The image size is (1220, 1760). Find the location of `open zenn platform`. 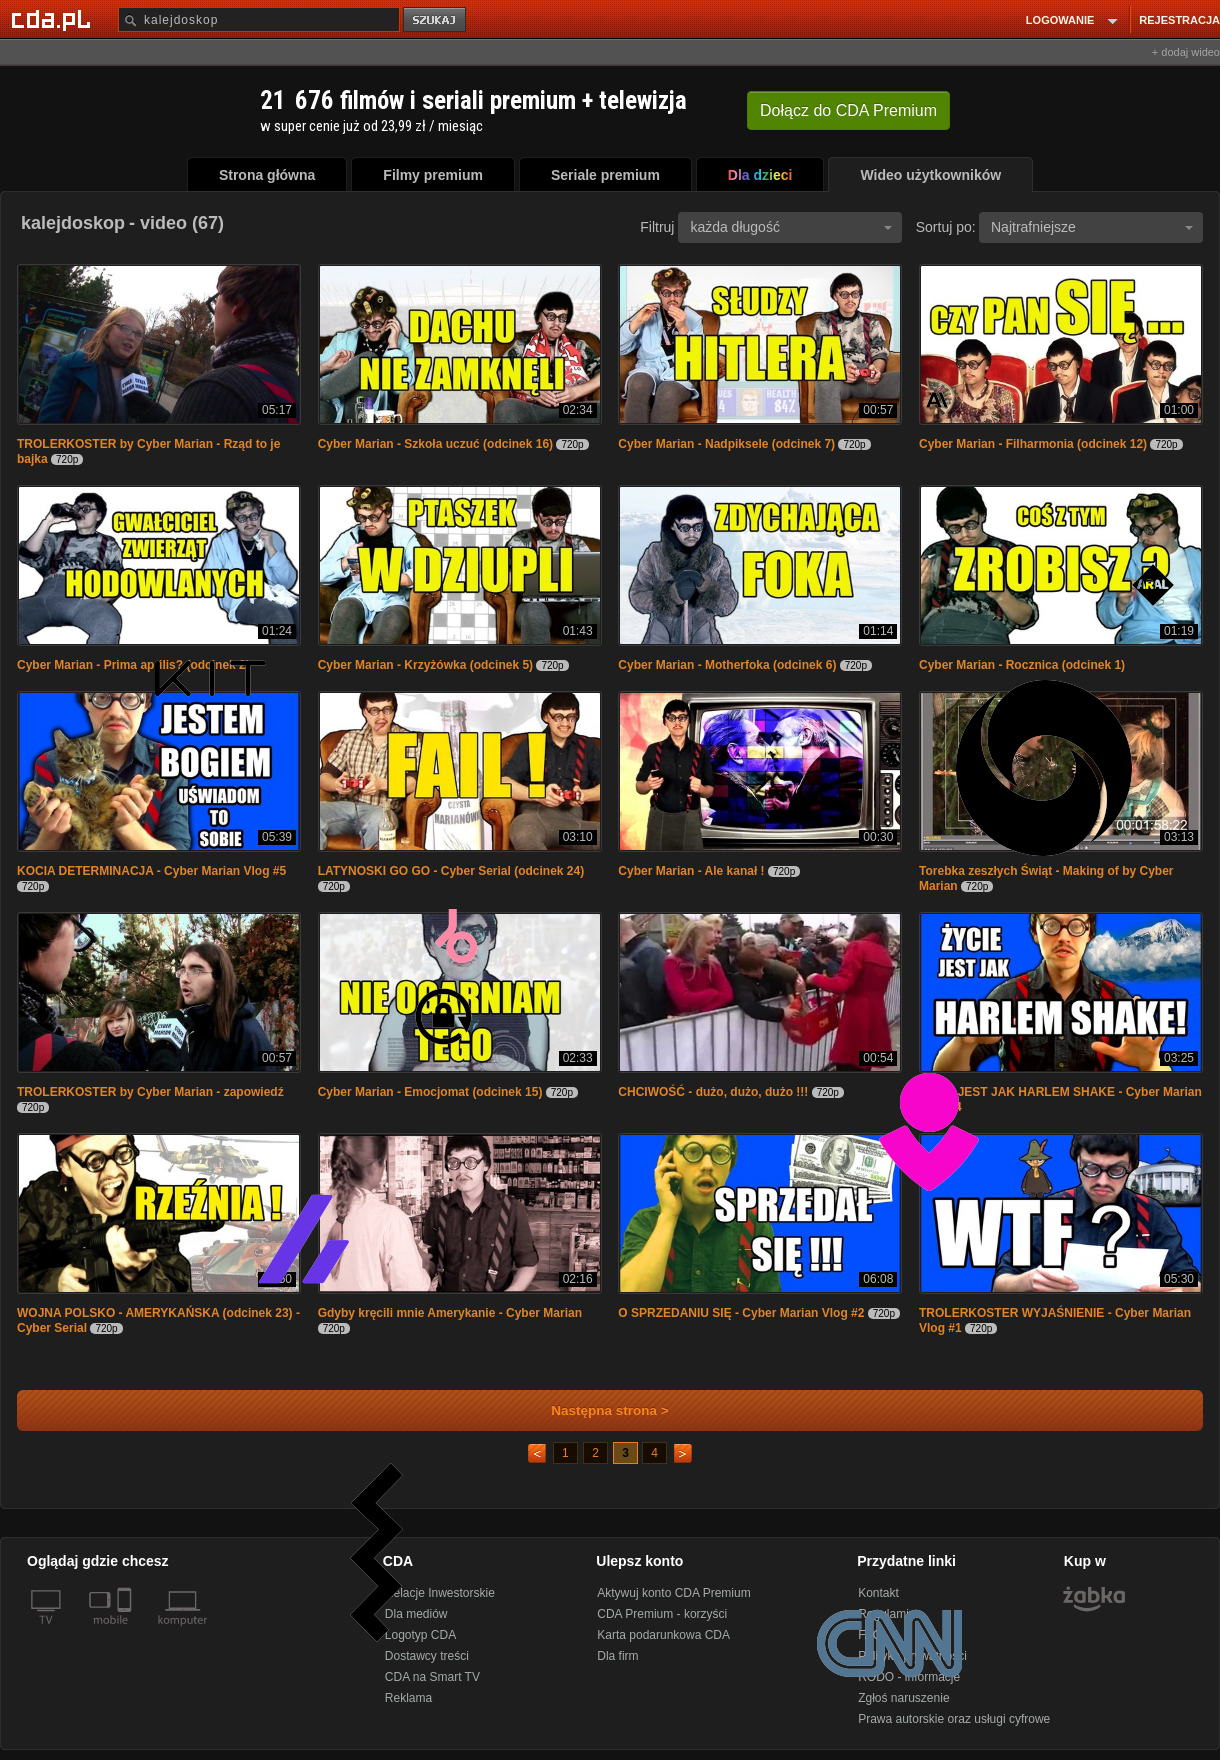

open zenn platform is located at coordinates (304, 1239).